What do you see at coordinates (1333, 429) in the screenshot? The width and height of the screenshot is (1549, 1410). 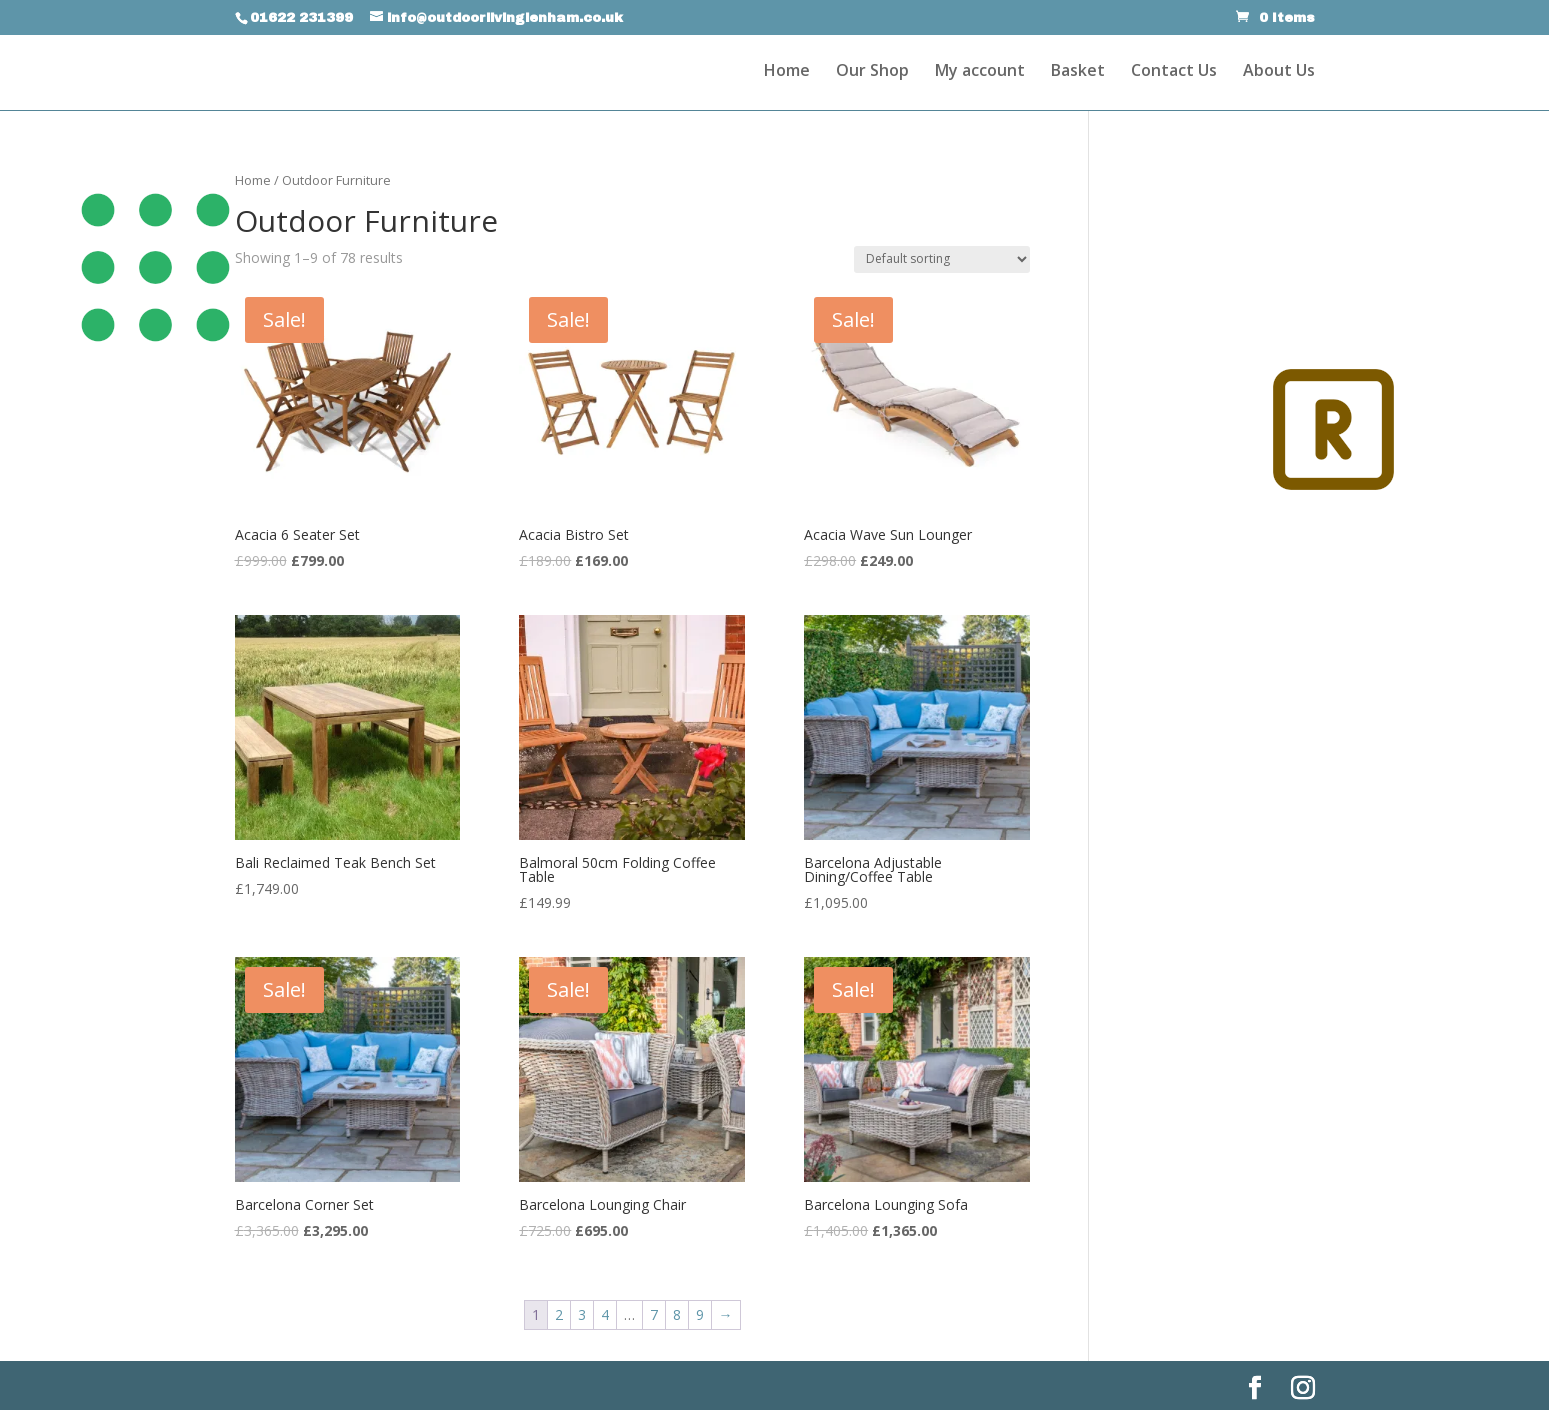 I see `indicates a rating or review section` at bounding box center [1333, 429].